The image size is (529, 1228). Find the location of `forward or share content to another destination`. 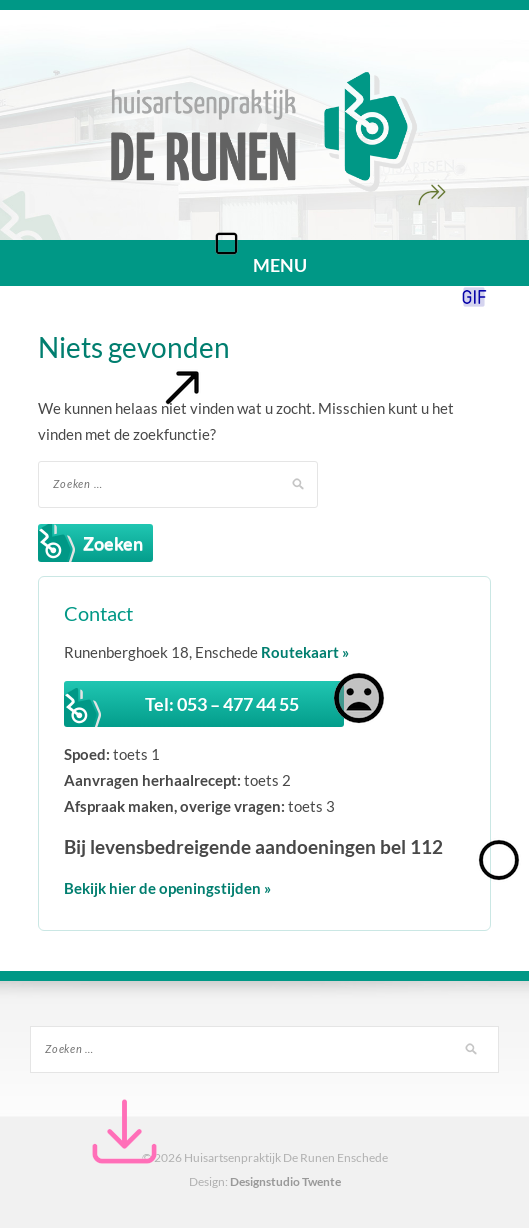

forward or share content to another destination is located at coordinates (432, 195).